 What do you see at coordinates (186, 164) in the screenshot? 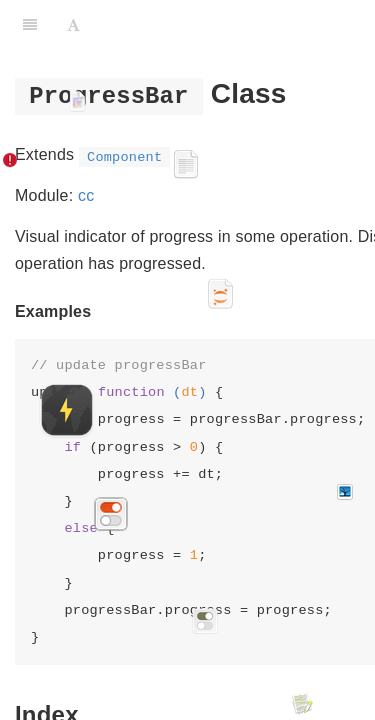
I see `a configuration file associated with wine (windows compatibility layer)` at bounding box center [186, 164].